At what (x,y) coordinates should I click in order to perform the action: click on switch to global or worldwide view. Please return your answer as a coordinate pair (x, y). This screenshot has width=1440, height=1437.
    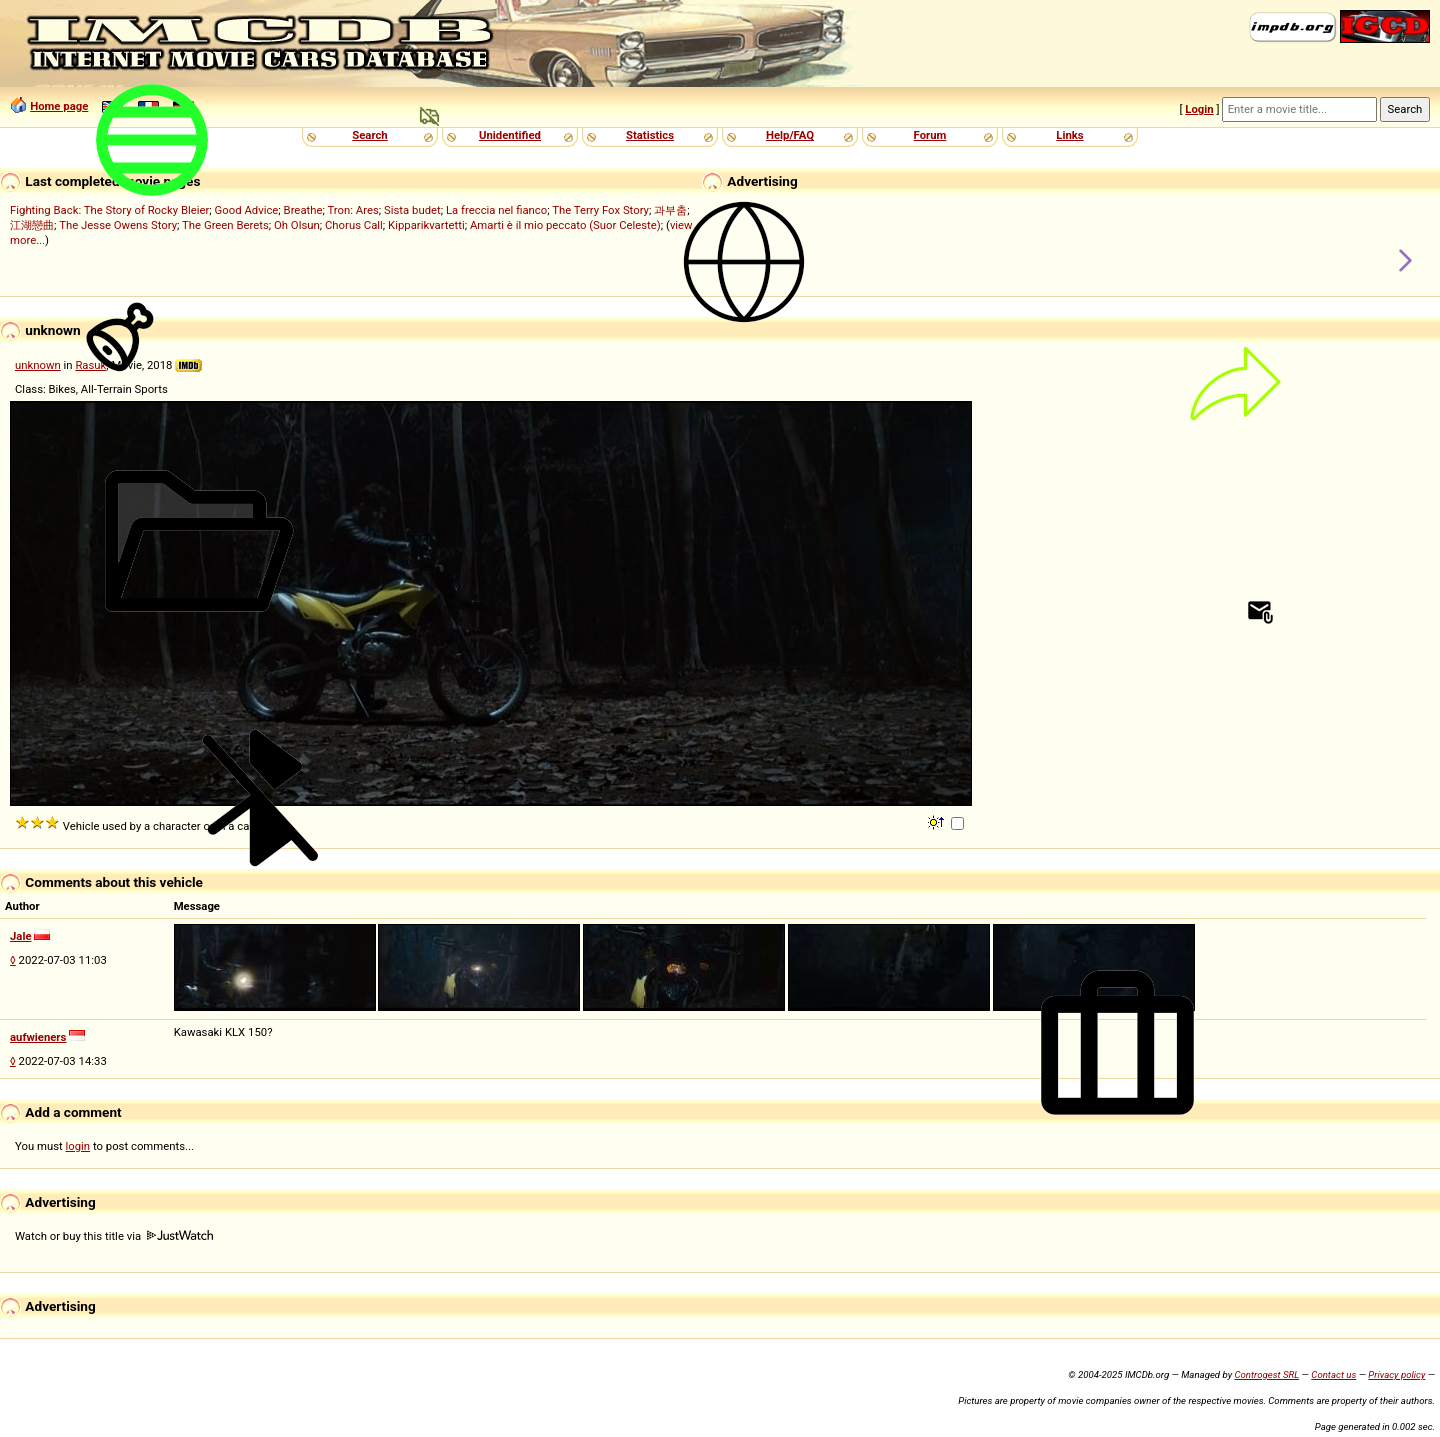
    Looking at the image, I should click on (744, 262).